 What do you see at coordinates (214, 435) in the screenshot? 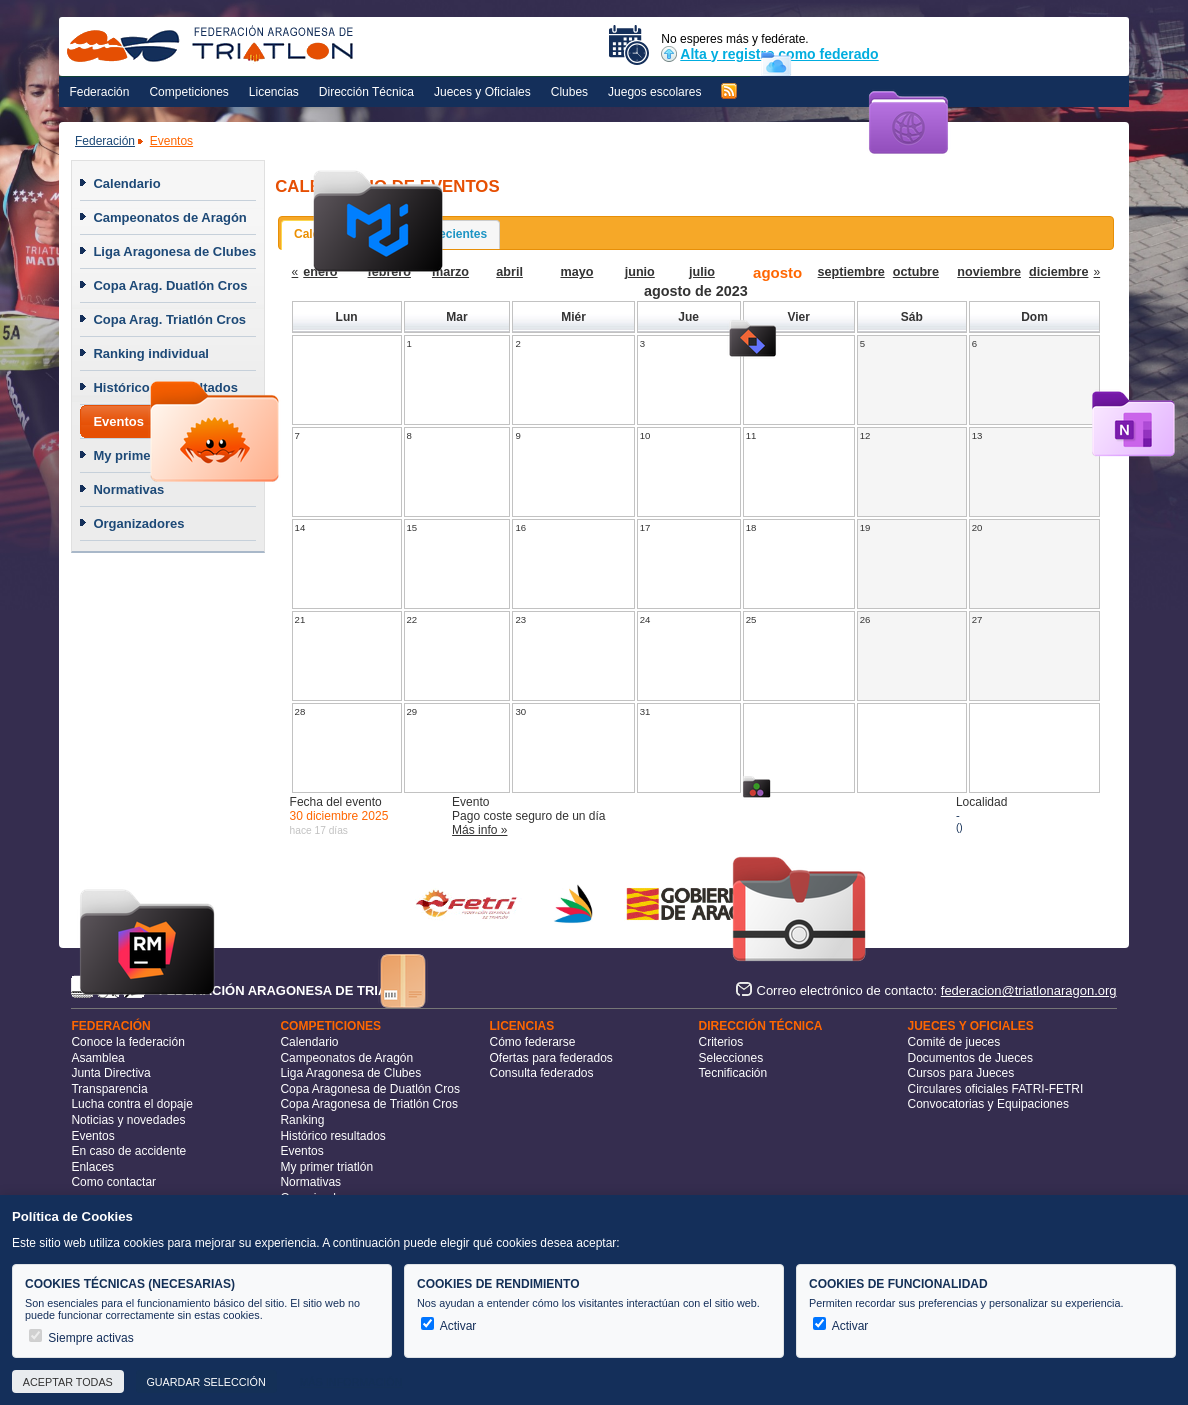
I see `open rust programming projects folder` at bounding box center [214, 435].